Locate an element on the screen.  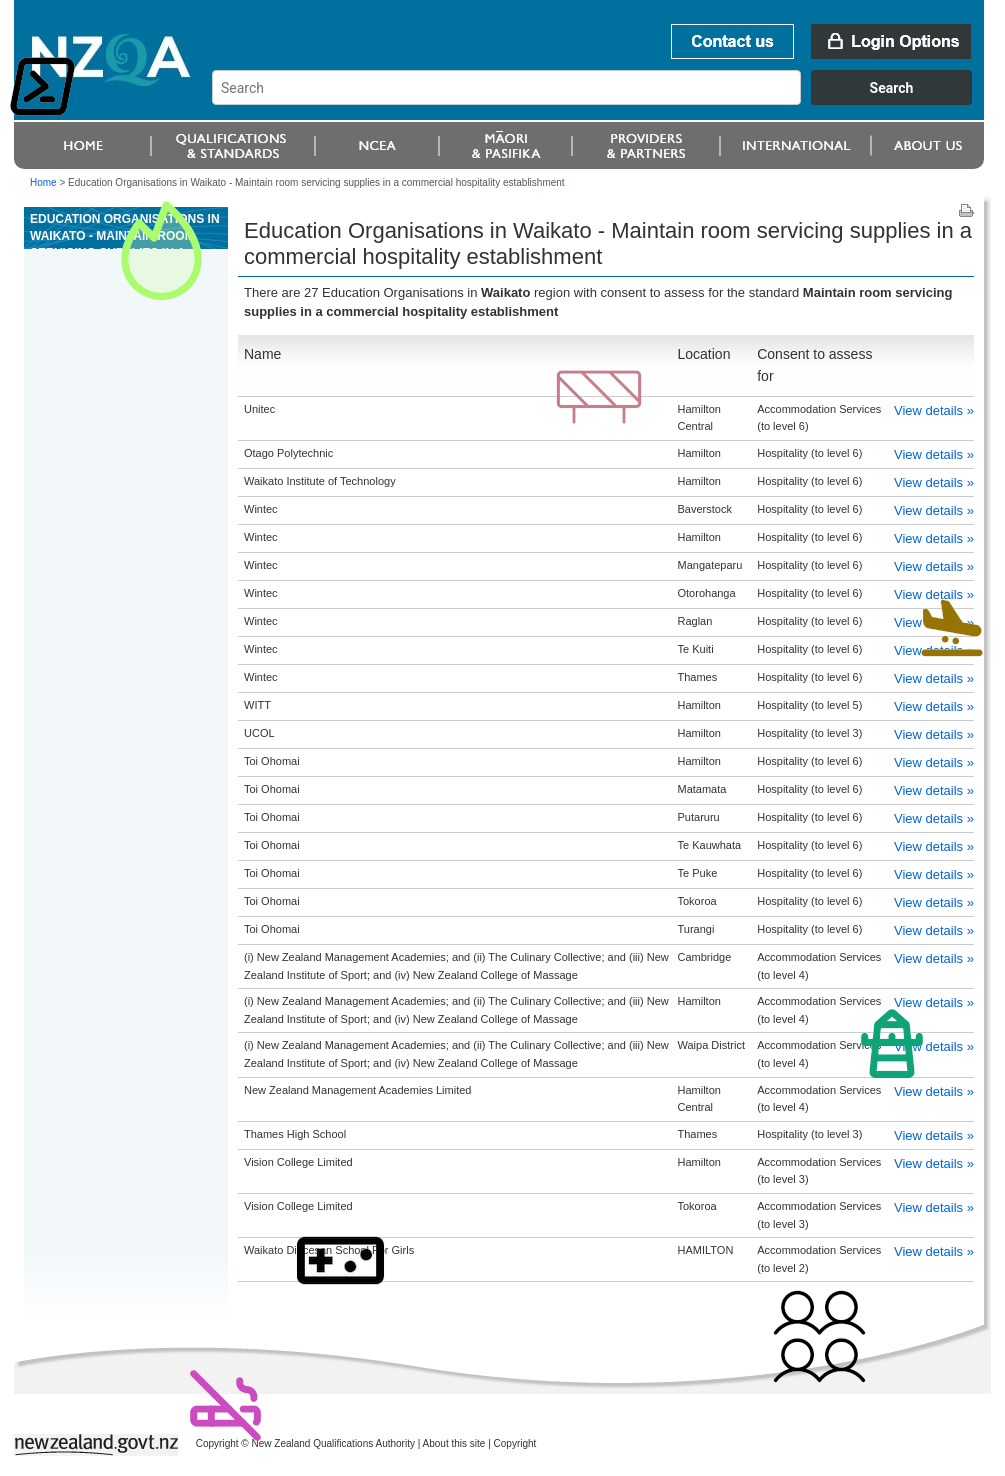
indicates a blocked or restricted area is located at coordinates (599, 394).